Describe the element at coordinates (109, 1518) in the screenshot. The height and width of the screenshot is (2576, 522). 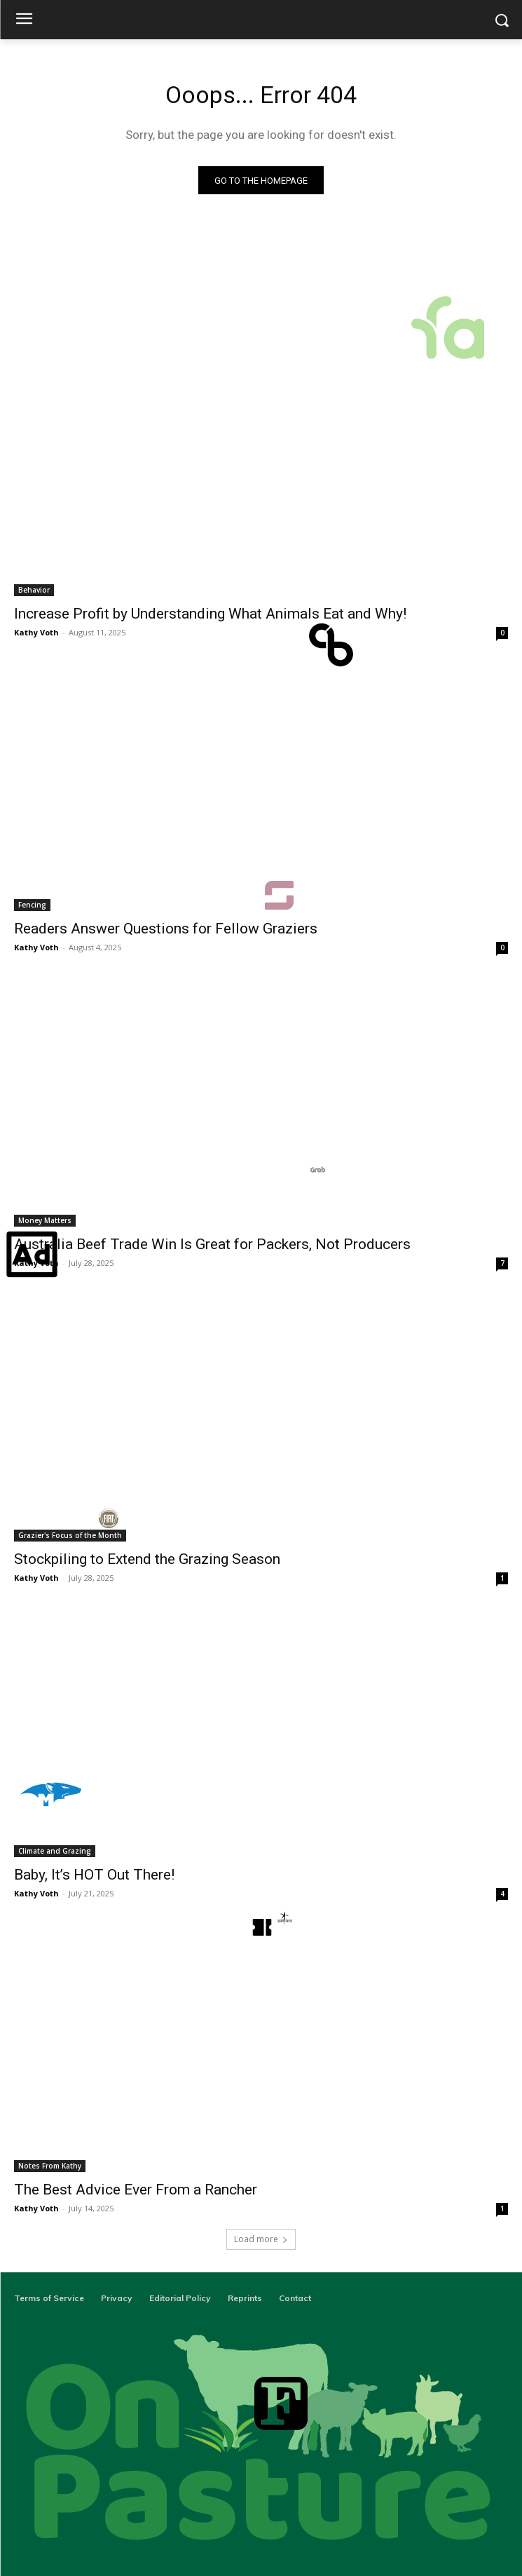
I see `fiat brand or vehicle identification` at that location.